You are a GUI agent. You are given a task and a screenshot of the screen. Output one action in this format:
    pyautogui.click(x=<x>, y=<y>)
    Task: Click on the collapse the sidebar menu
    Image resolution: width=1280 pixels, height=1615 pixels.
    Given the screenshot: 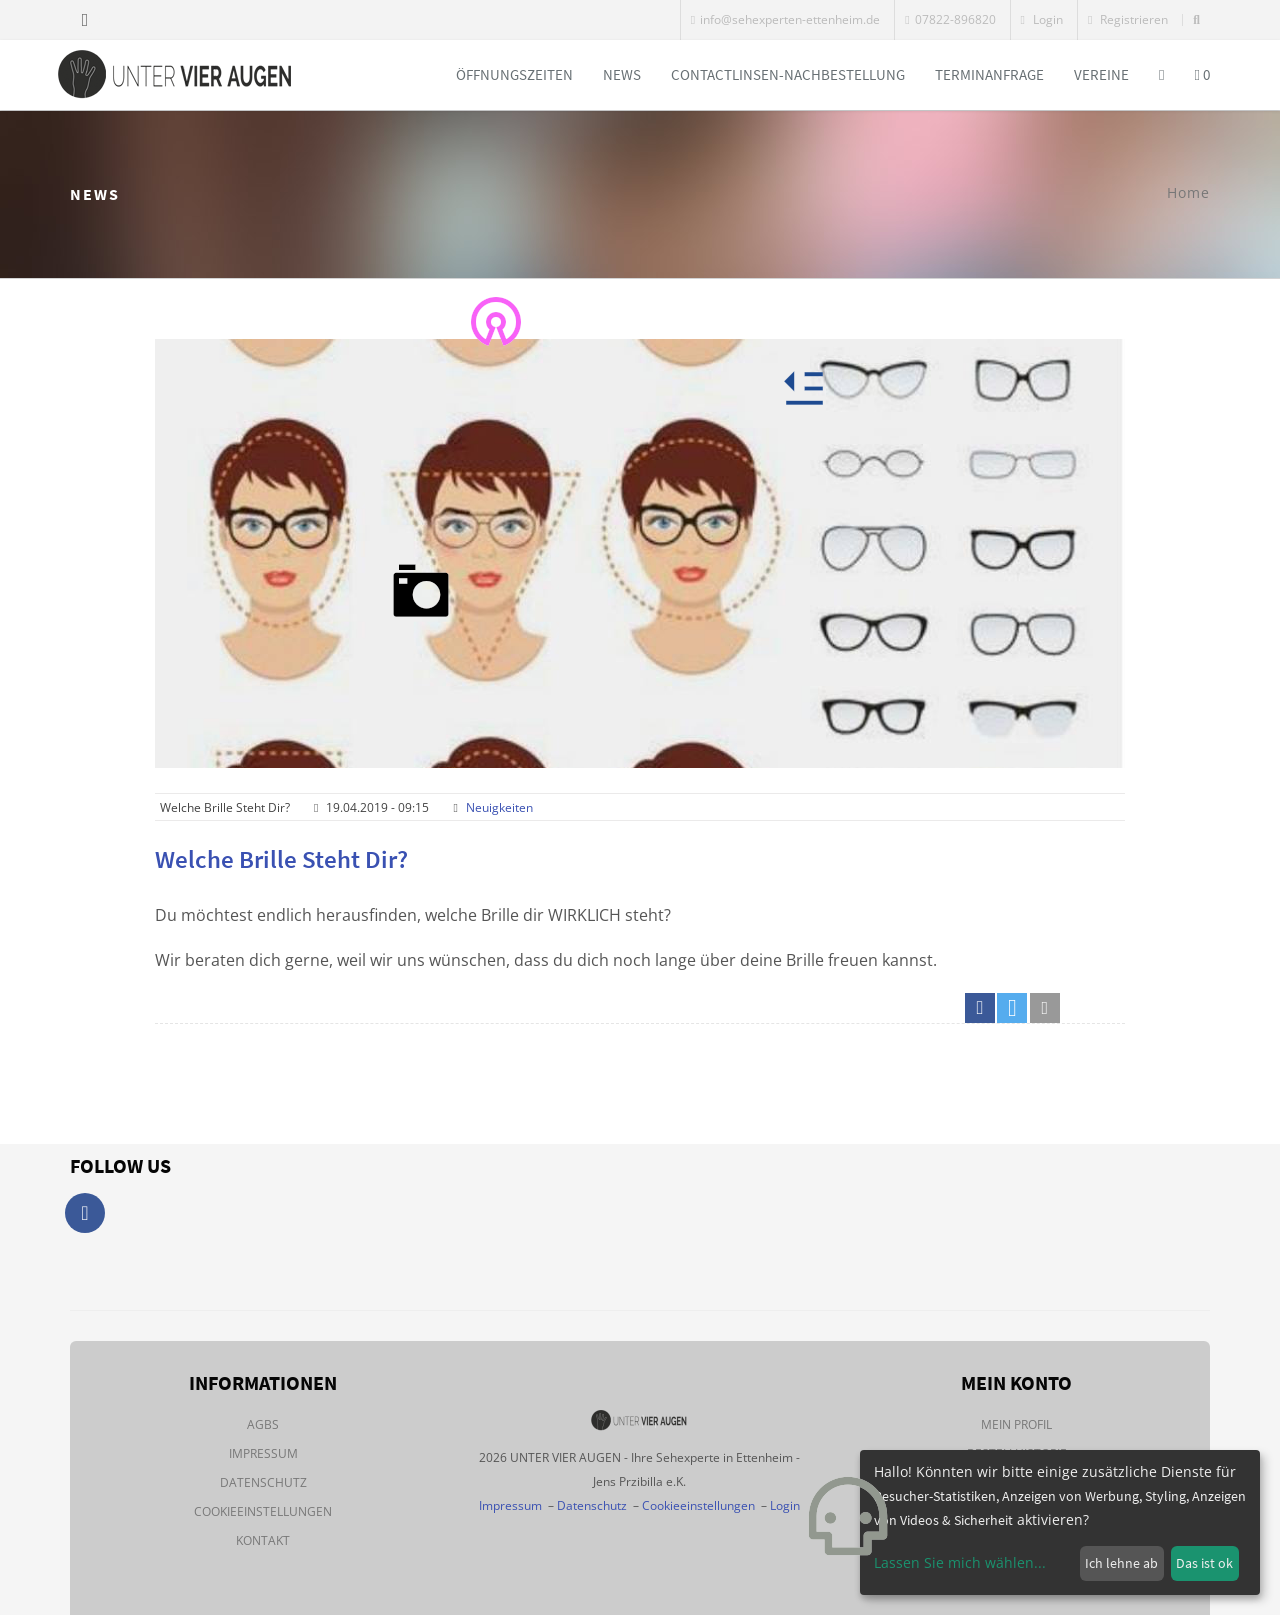 What is the action you would take?
    pyautogui.click(x=804, y=388)
    